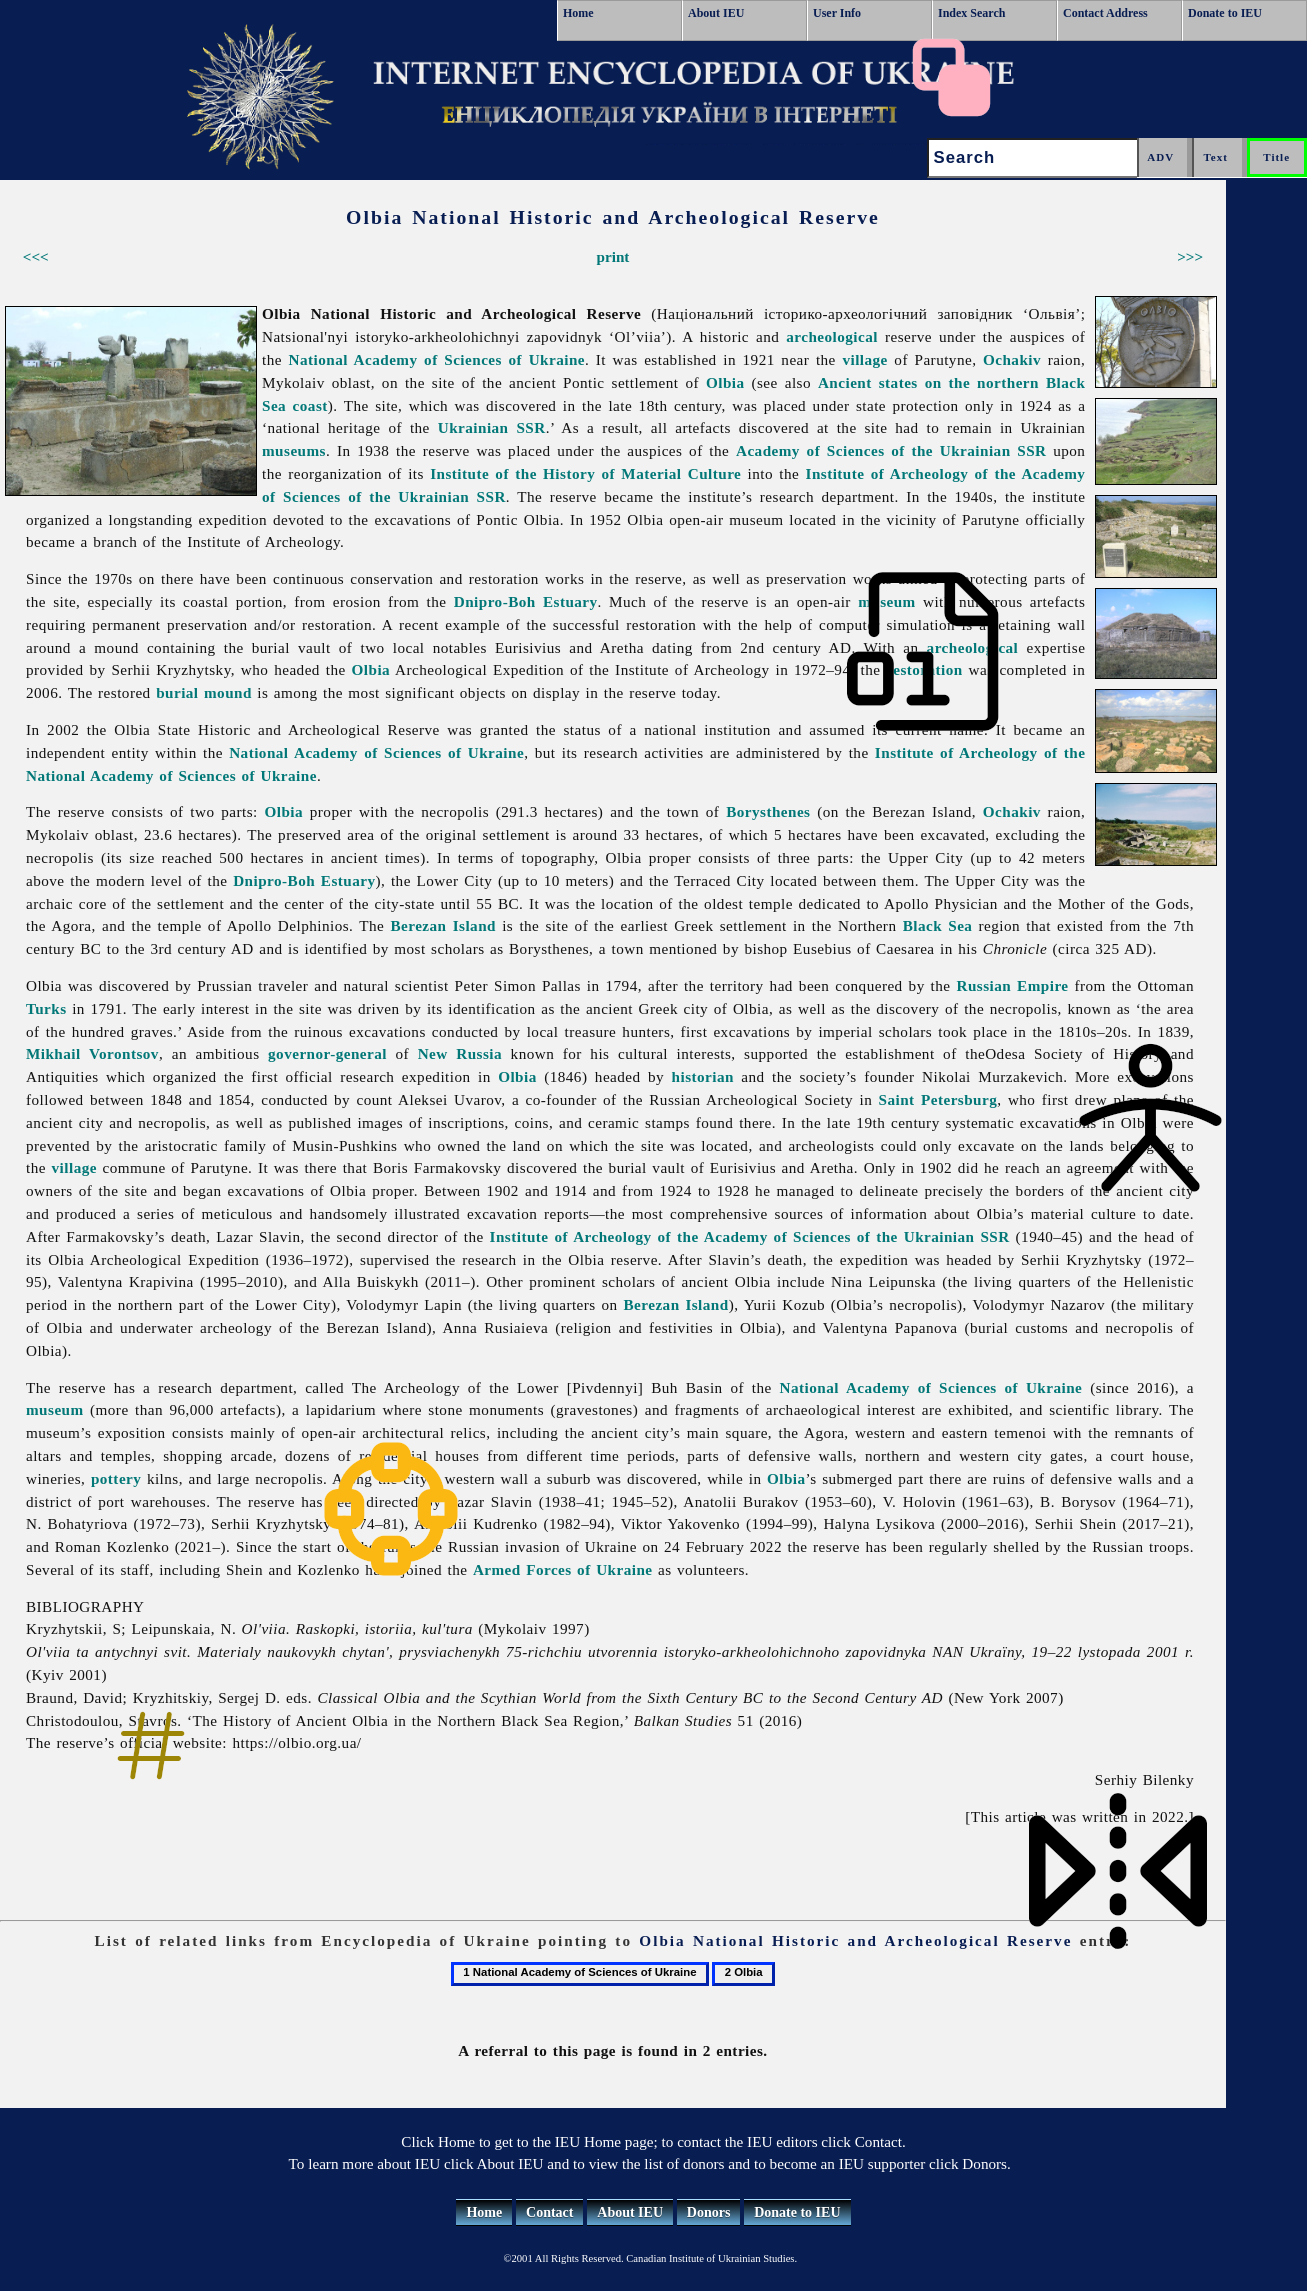 This screenshot has width=1307, height=2291. Describe the element at coordinates (391, 1509) in the screenshot. I see `edit vector path anchor points` at that location.